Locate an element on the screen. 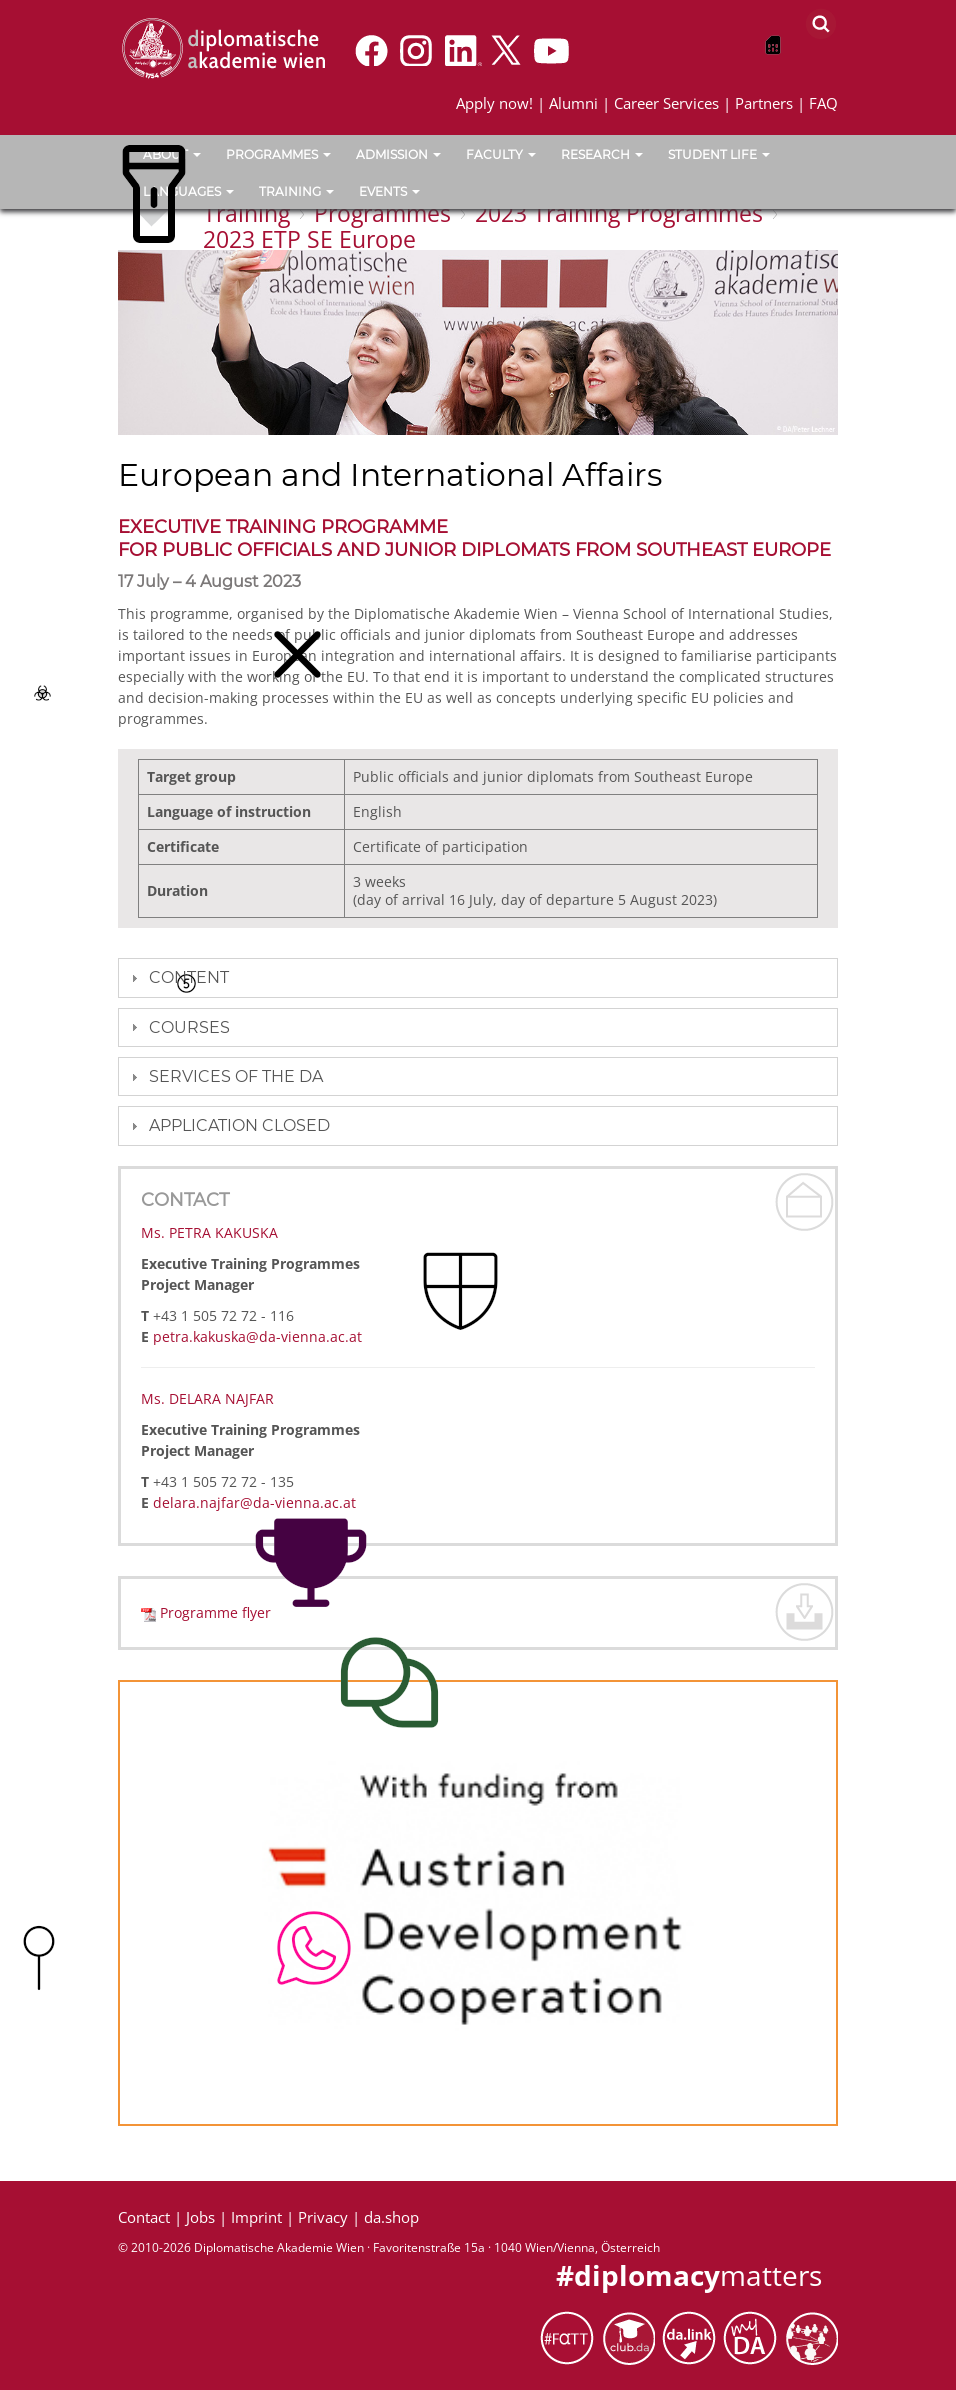  indicates step 5 in a numbered process is located at coordinates (186, 983).